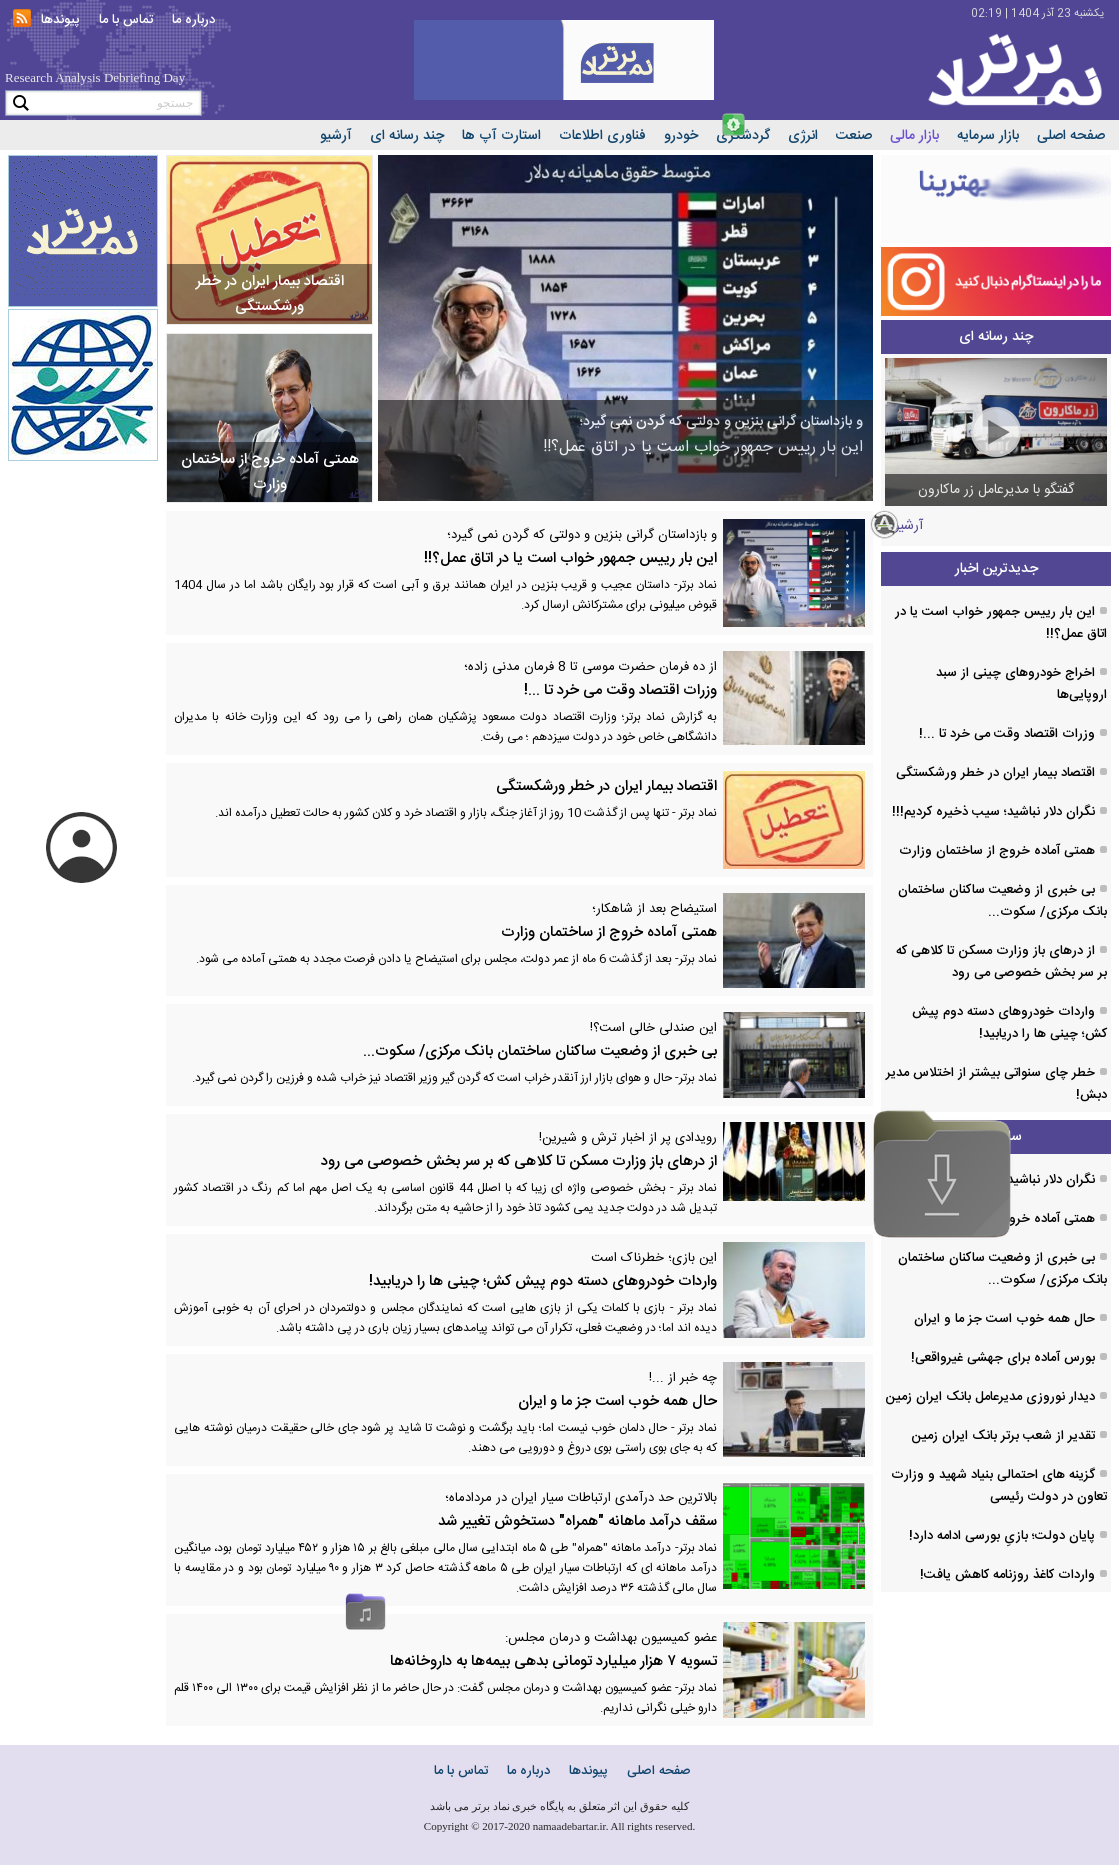  I want to click on open your downloads folder, so click(942, 1174).